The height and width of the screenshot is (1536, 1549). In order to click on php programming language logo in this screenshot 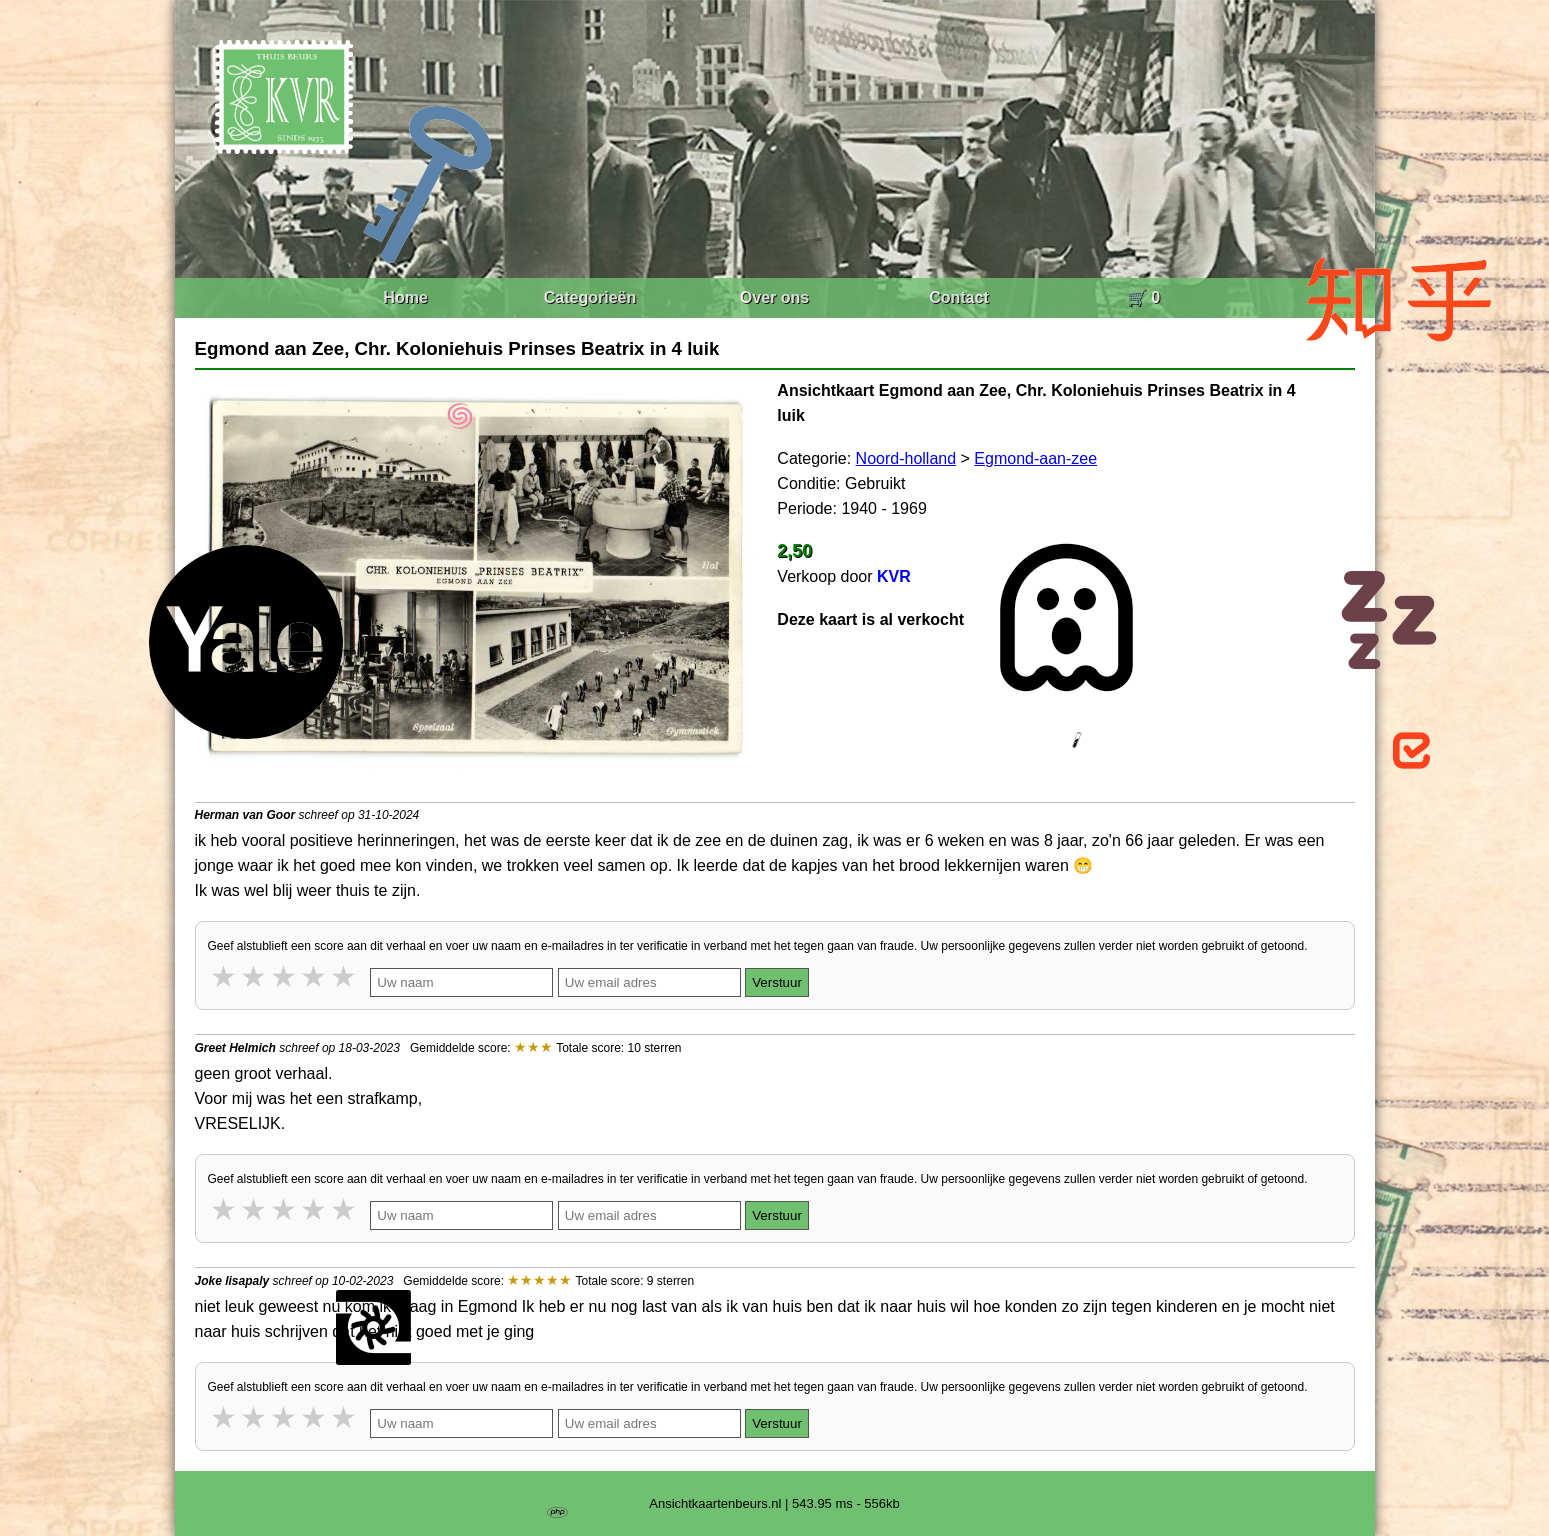, I will do `click(557, 1512)`.